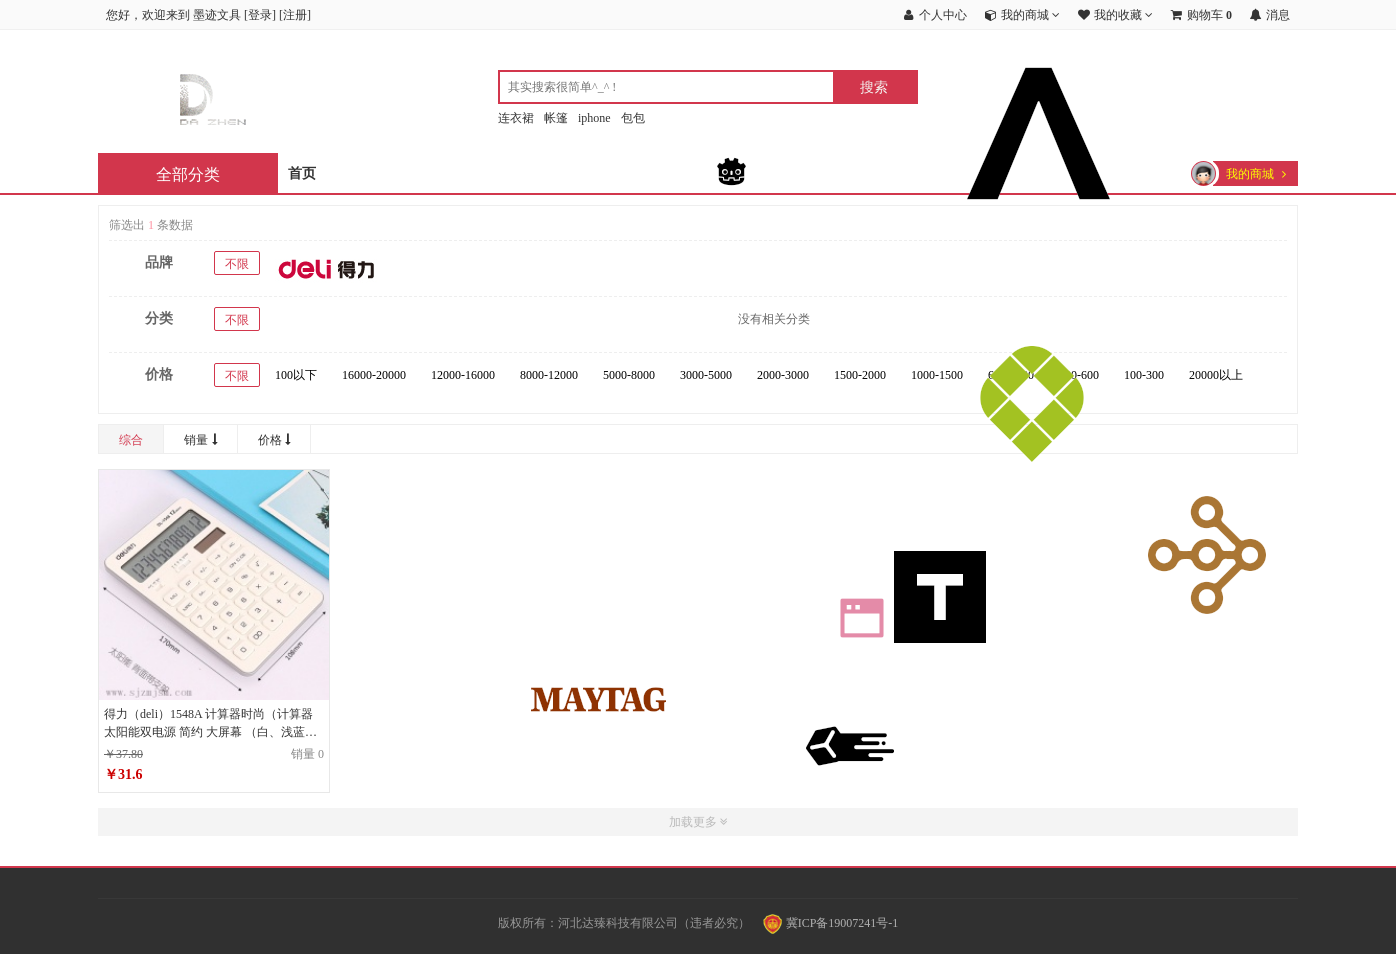 This screenshot has height=954, width=1396. I want to click on open telegraph publishing platform, so click(940, 597).